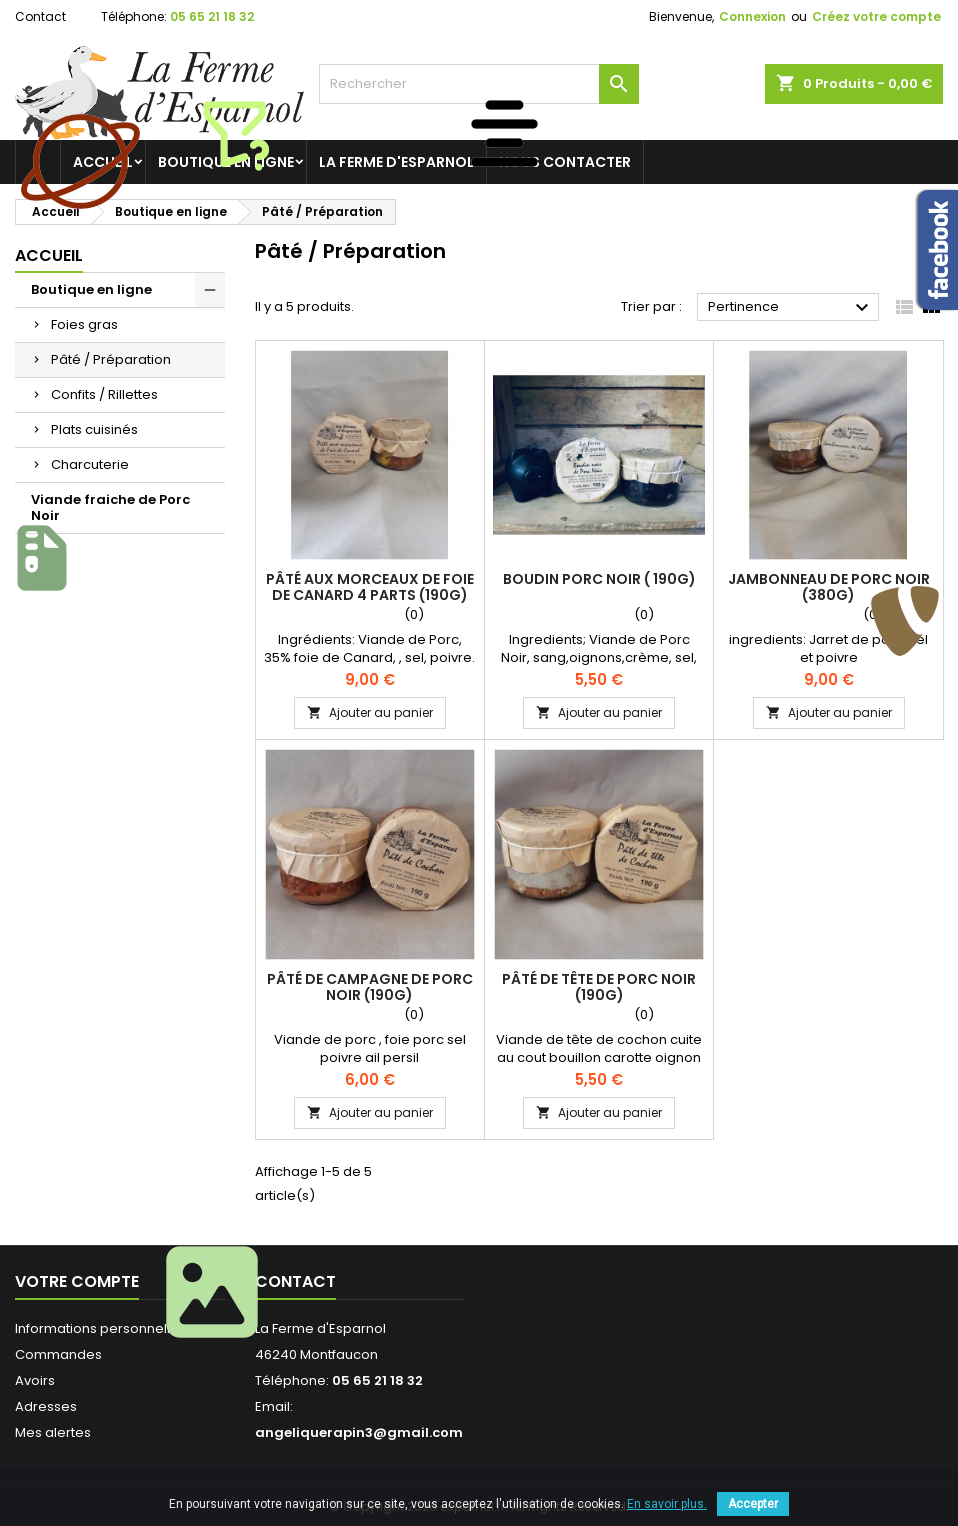  Describe the element at coordinates (234, 132) in the screenshot. I see `get help with filter options` at that location.